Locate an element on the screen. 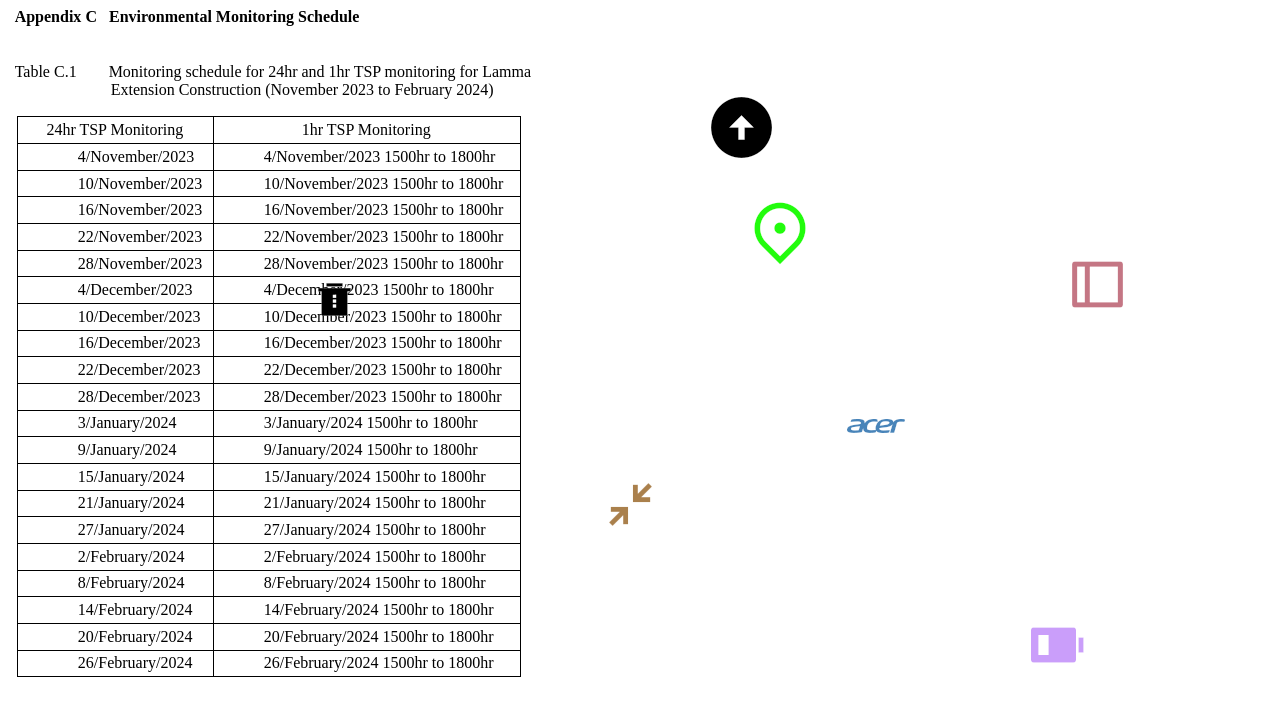 This screenshot has height=720, width=1280. delete selected item is located at coordinates (334, 299).